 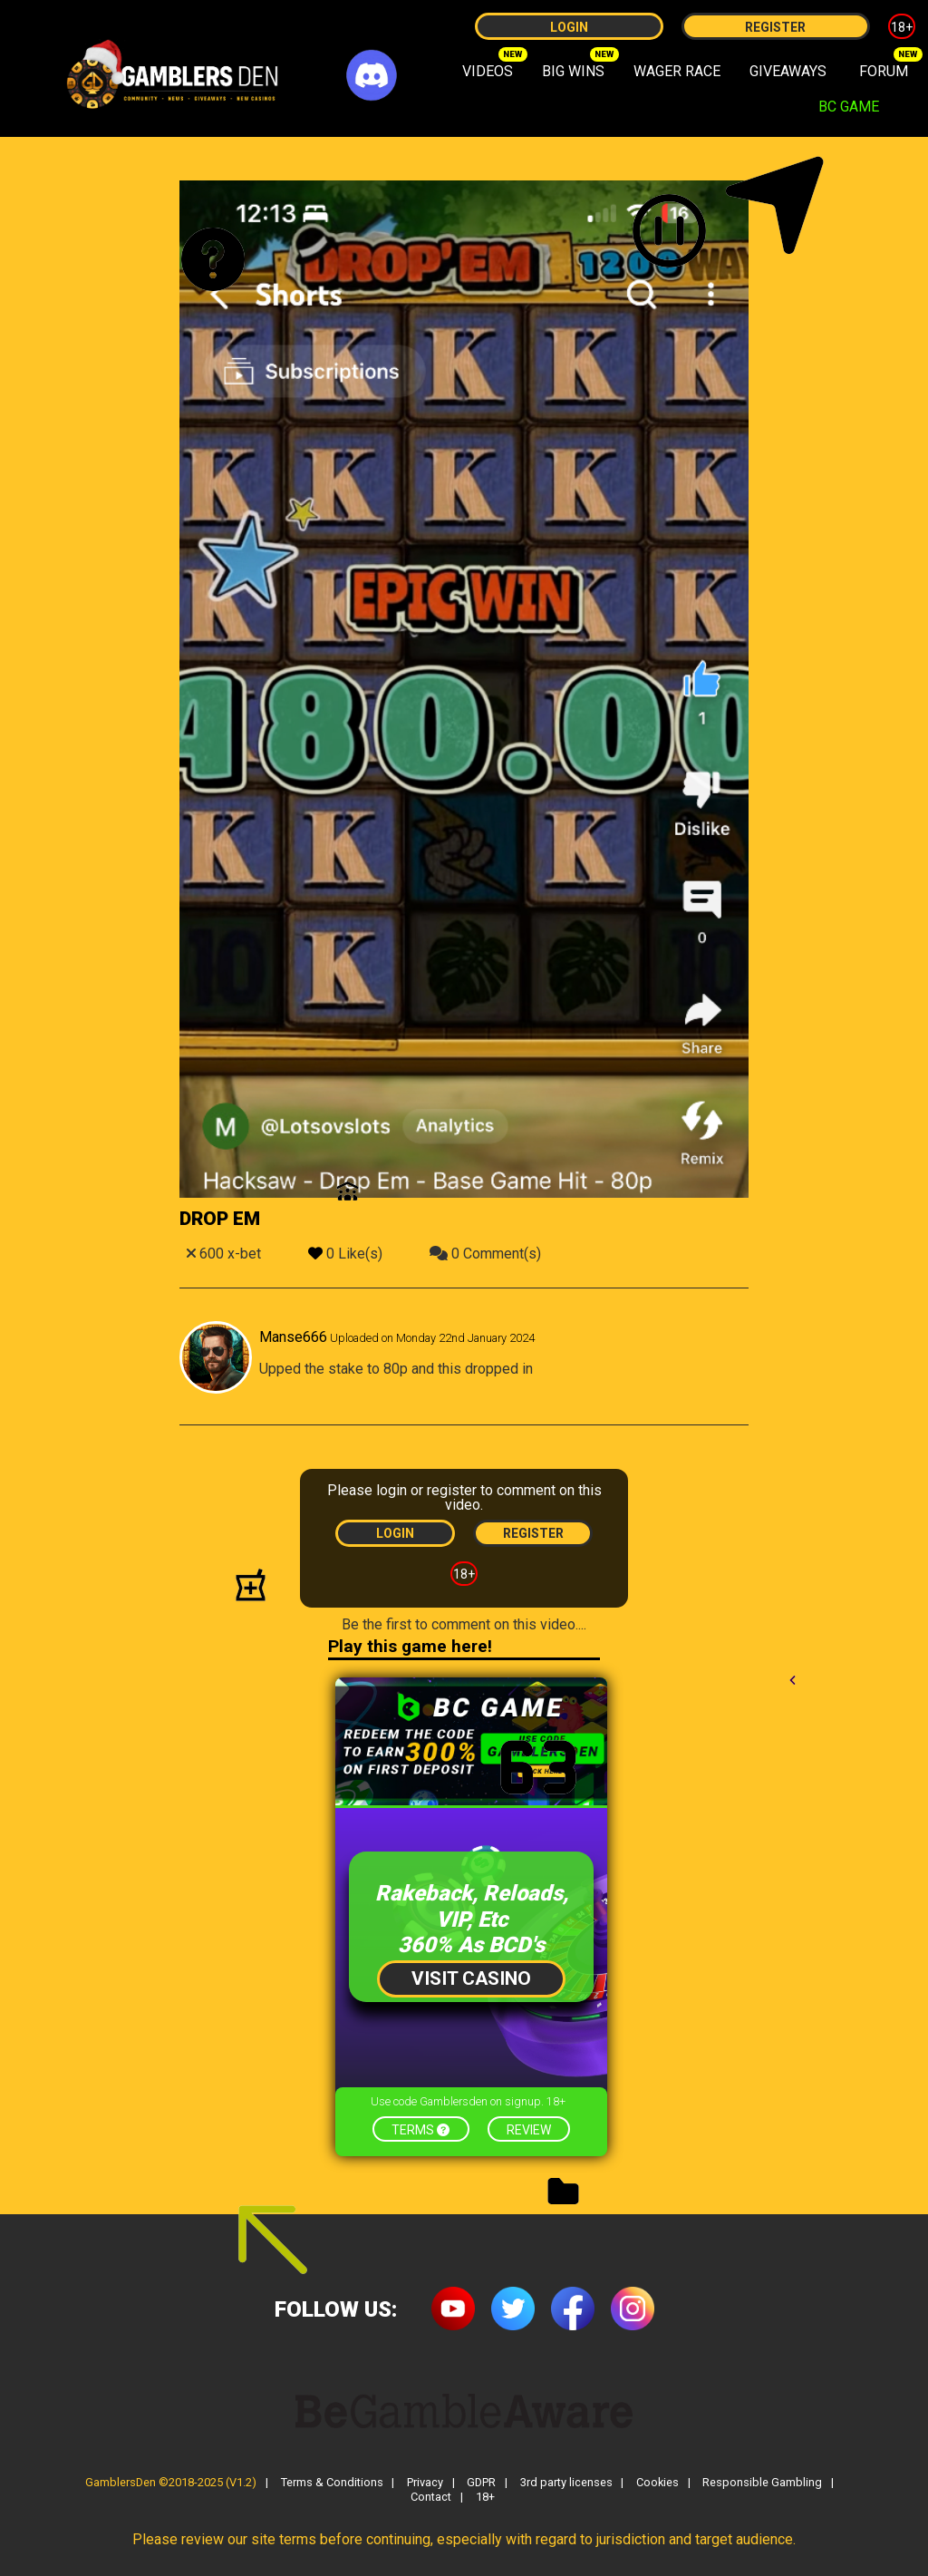 I want to click on pause media playback, so click(x=669, y=230).